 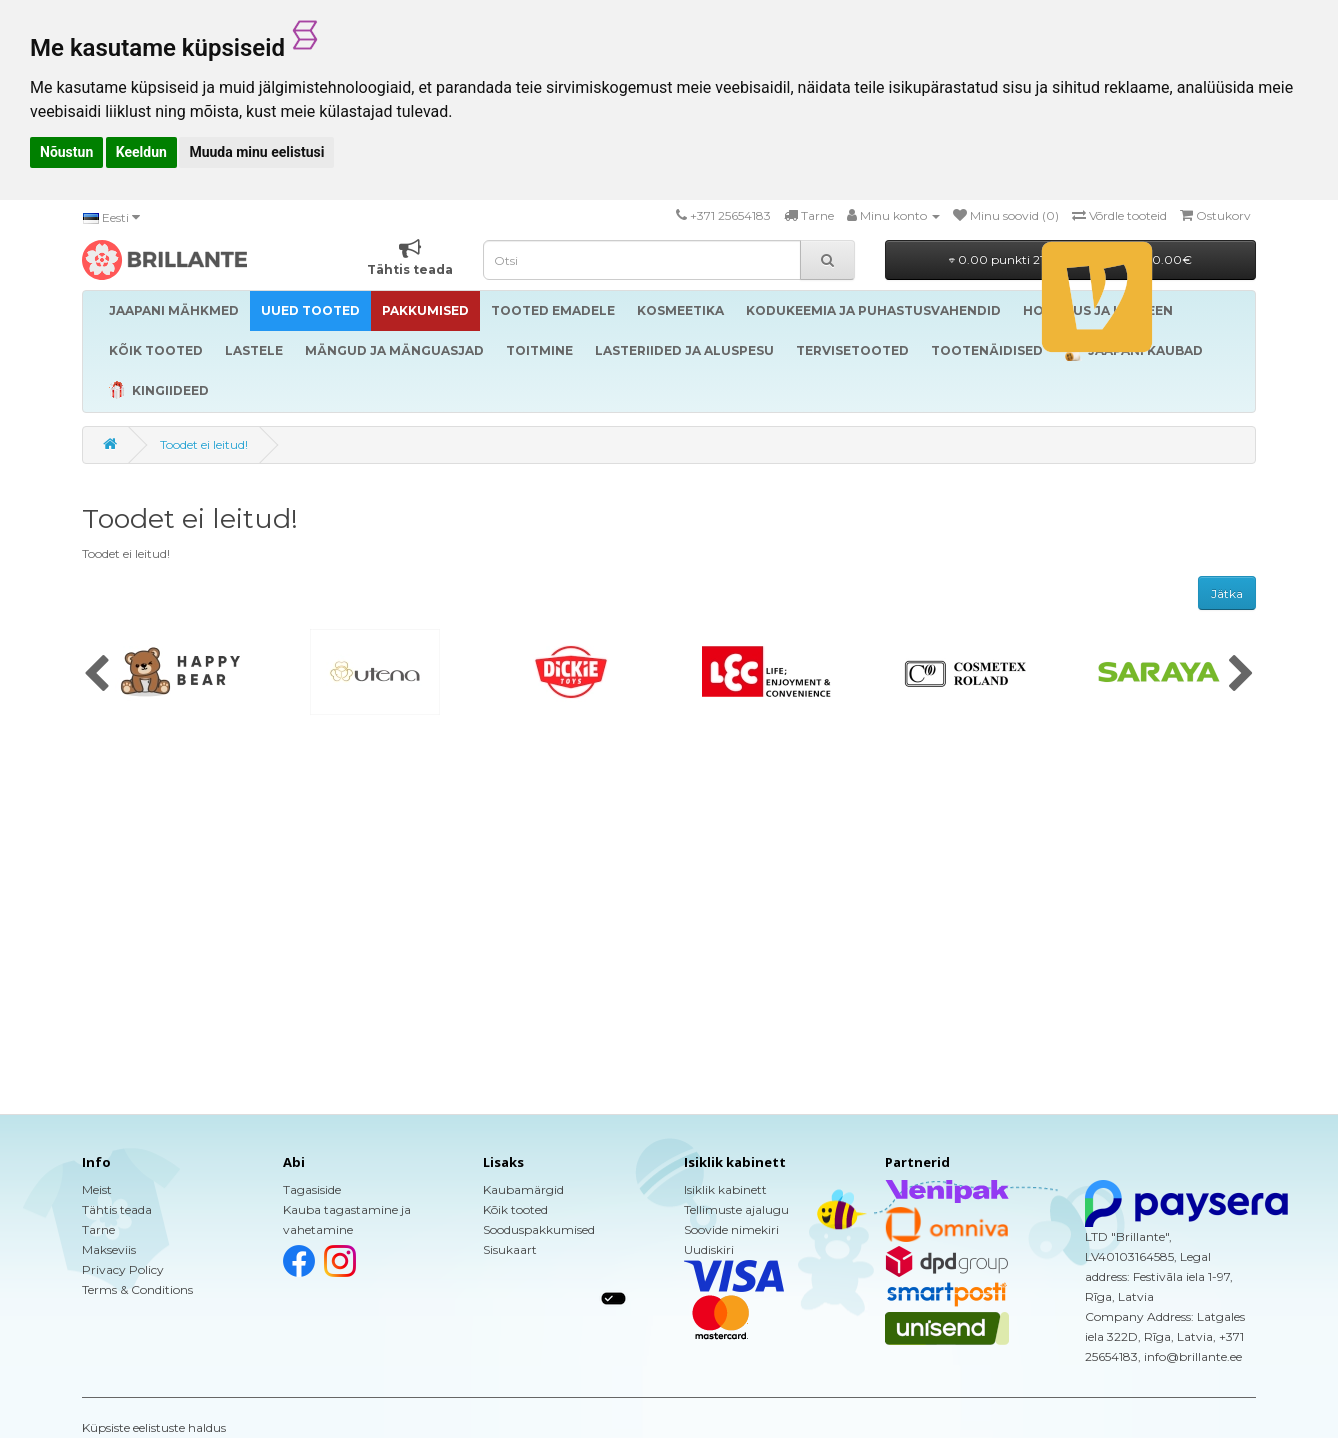 I want to click on toggle switch in the on or enabled state, so click(x=613, y=1298).